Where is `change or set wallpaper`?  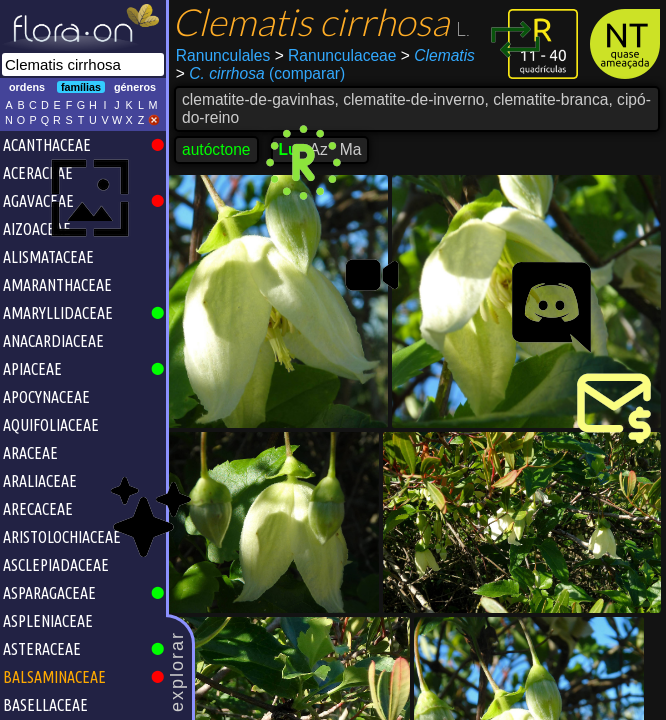
change or set wallpaper is located at coordinates (90, 198).